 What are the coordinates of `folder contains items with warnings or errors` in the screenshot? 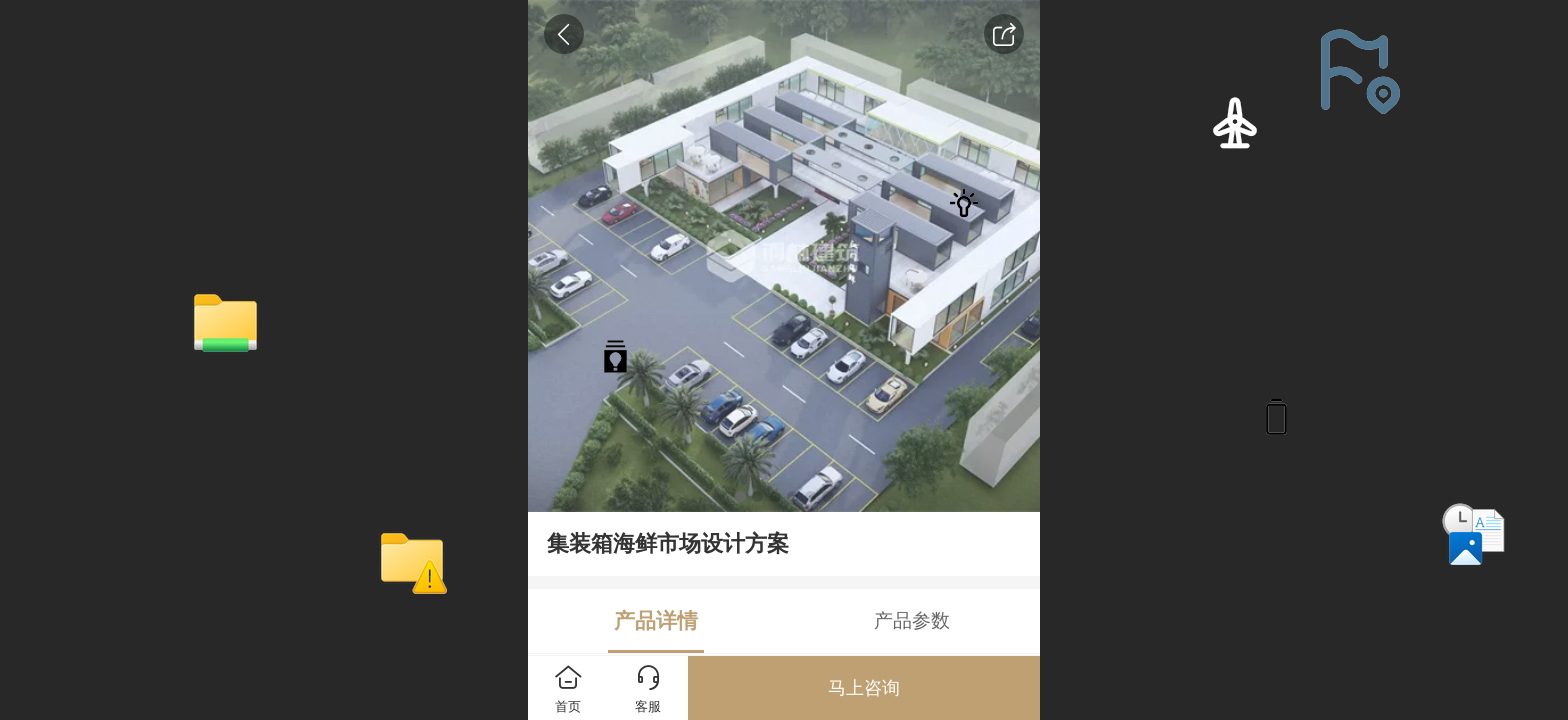 It's located at (412, 559).